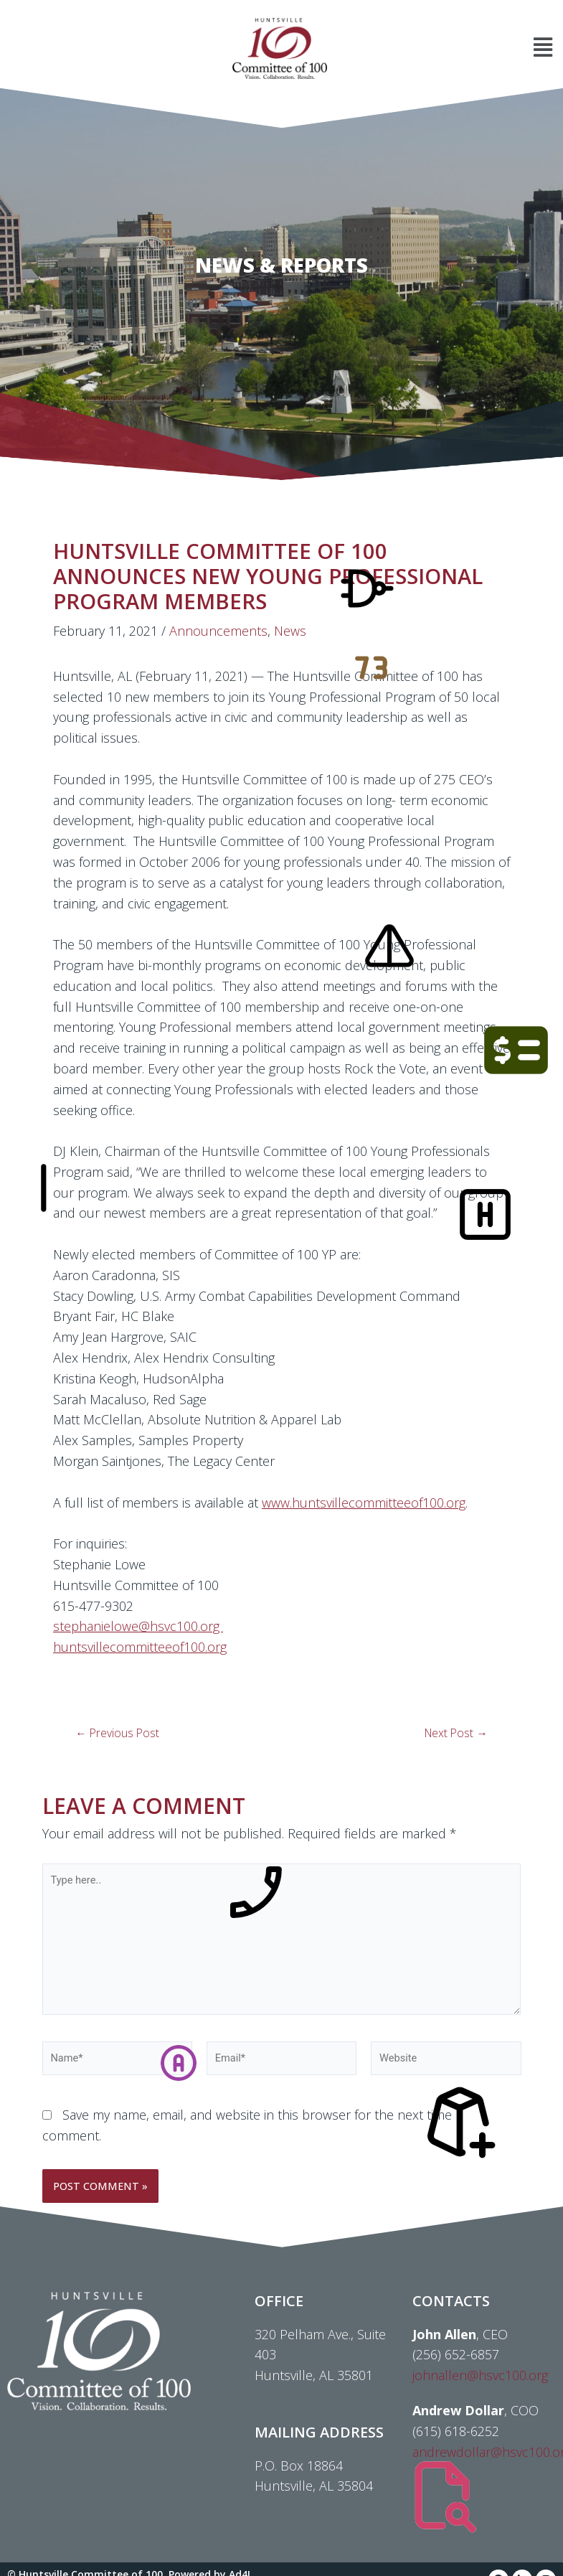 This screenshot has height=2576, width=563. What do you see at coordinates (442, 2495) in the screenshot?
I see `search within a document` at bounding box center [442, 2495].